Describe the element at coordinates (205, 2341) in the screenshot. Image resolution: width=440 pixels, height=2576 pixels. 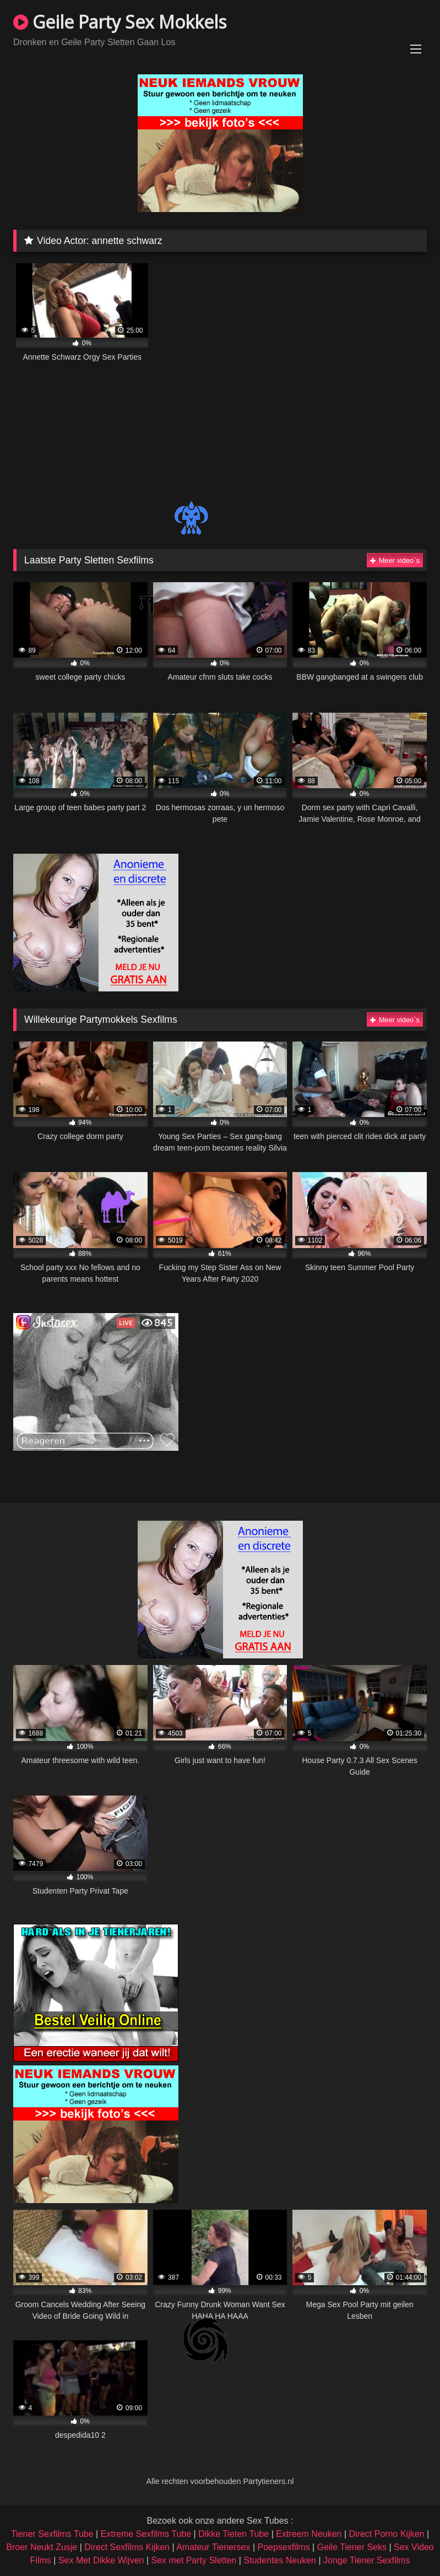
I see `decorative floral or nature-themed game element` at that location.